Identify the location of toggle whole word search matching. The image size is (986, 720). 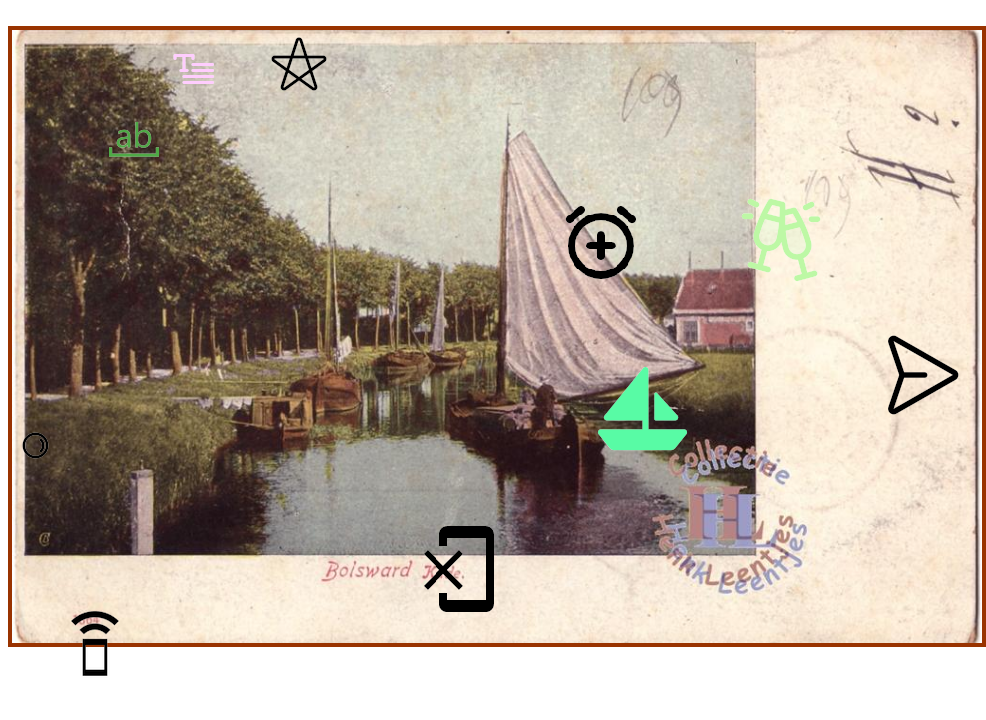
(134, 138).